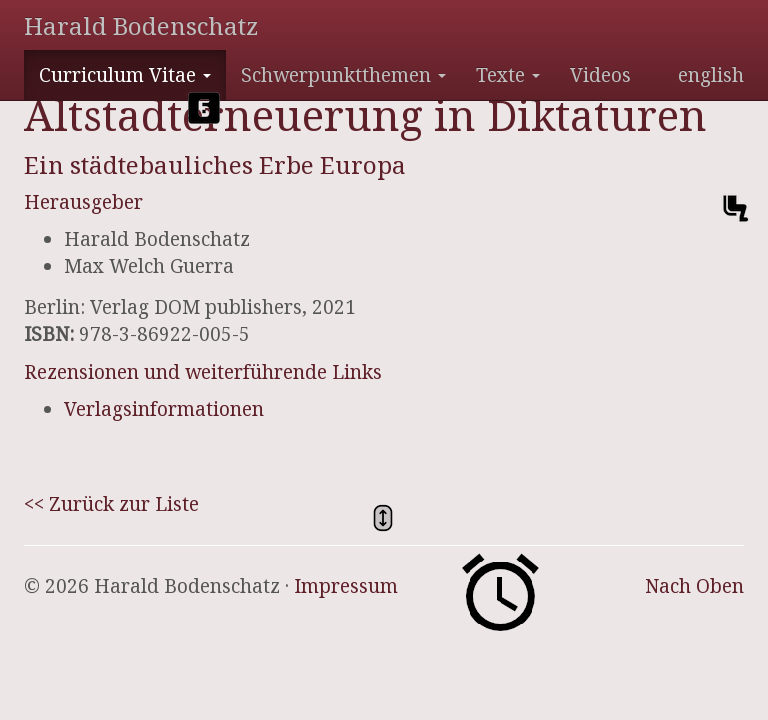 Image resolution: width=768 pixels, height=720 pixels. What do you see at coordinates (204, 108) in the screenshot?
I see `select option 6 from a numbered list` at bounding box center [204, 108].